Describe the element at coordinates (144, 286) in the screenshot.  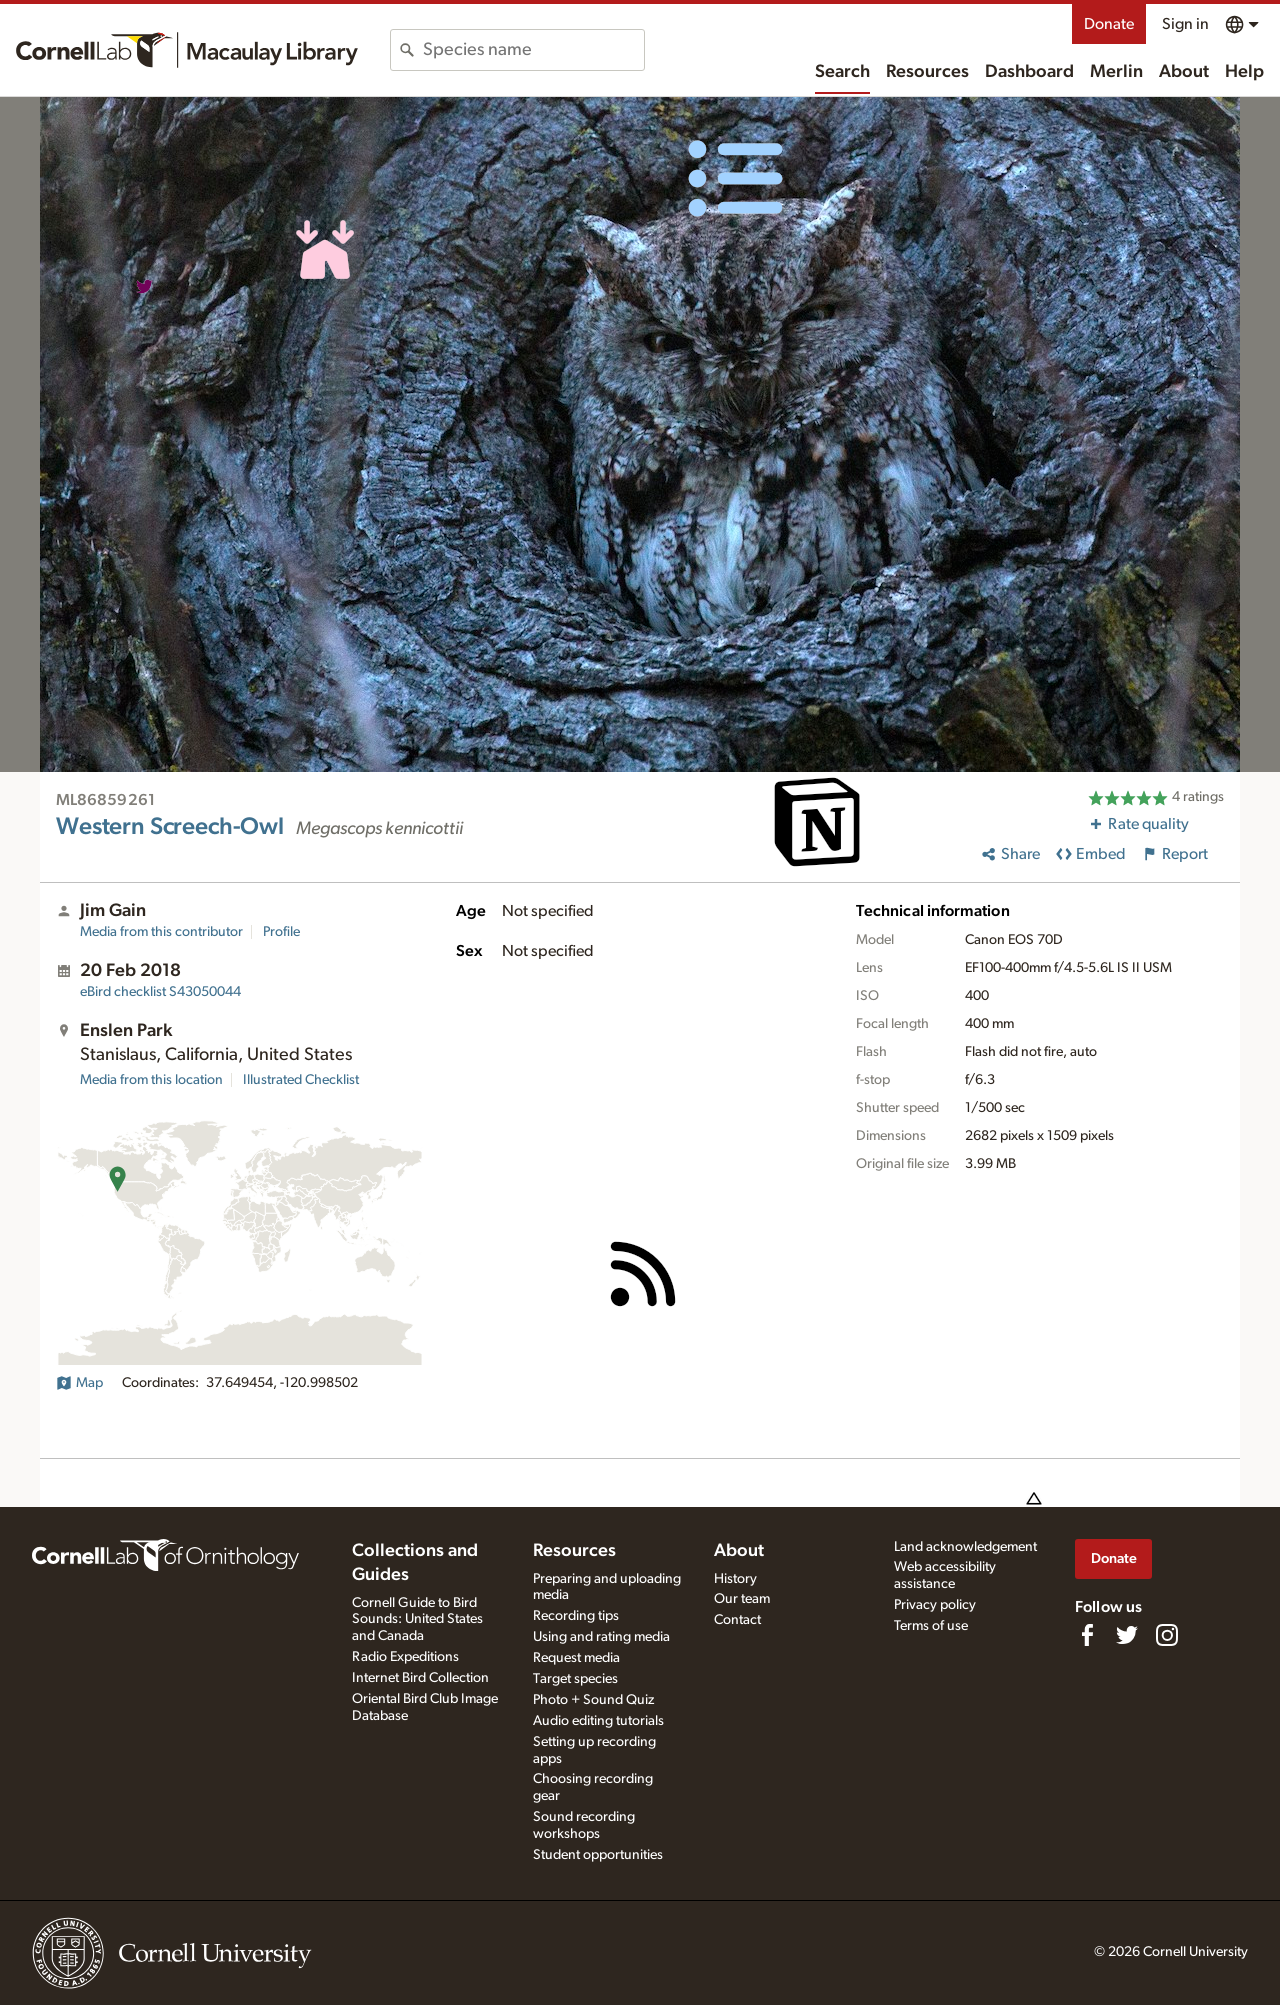
I see `share to twitter` at that location.